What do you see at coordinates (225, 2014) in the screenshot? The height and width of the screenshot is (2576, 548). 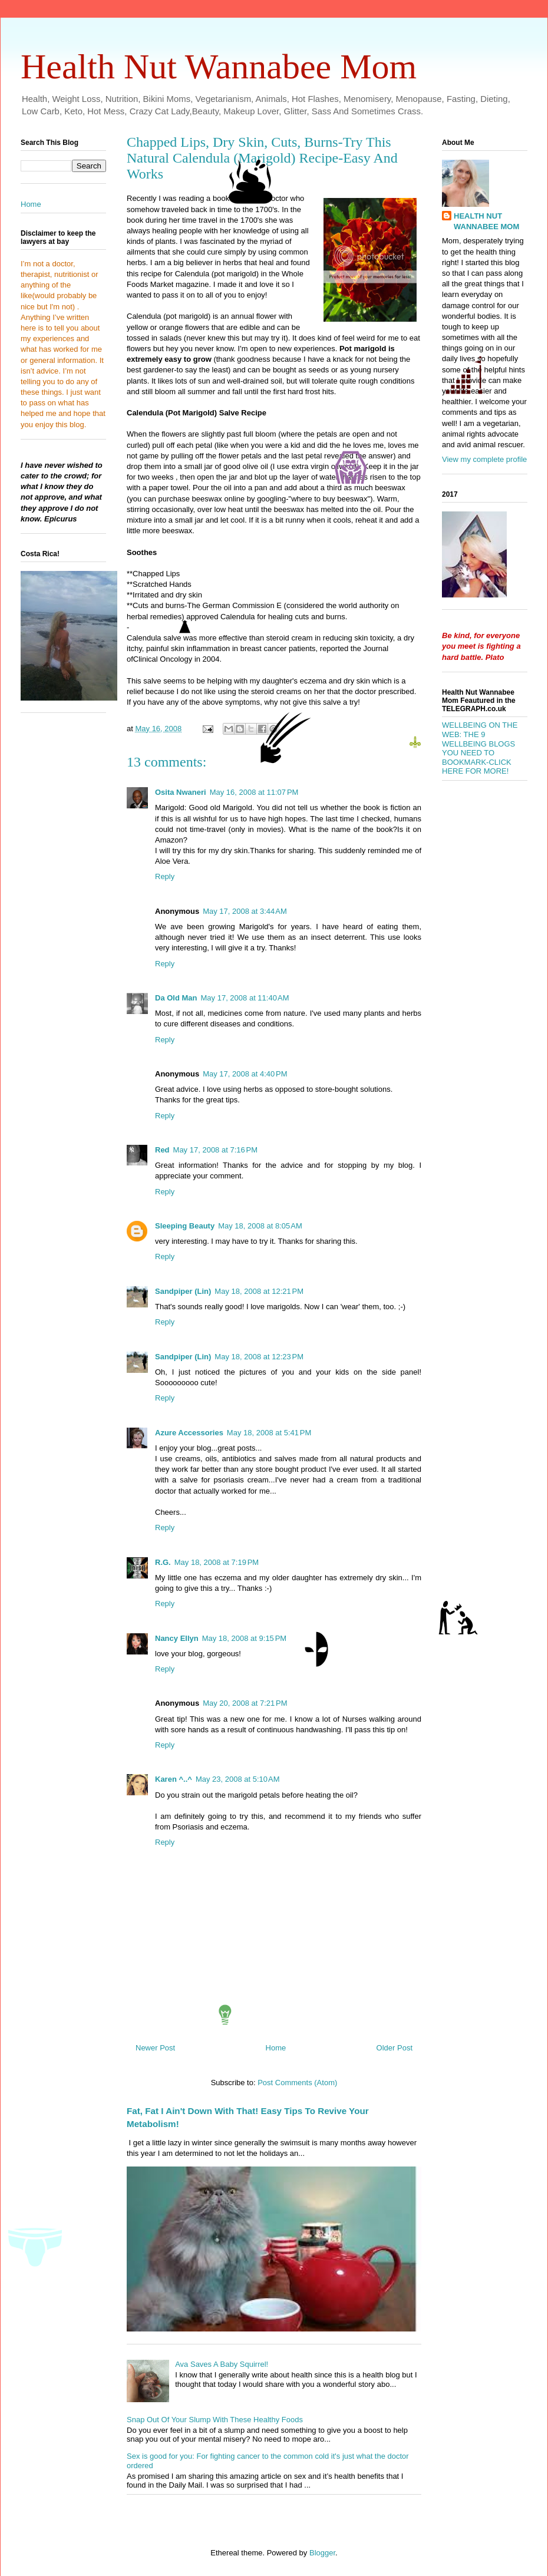 I see `access tips or hints` at bounding box center [225, 2014].